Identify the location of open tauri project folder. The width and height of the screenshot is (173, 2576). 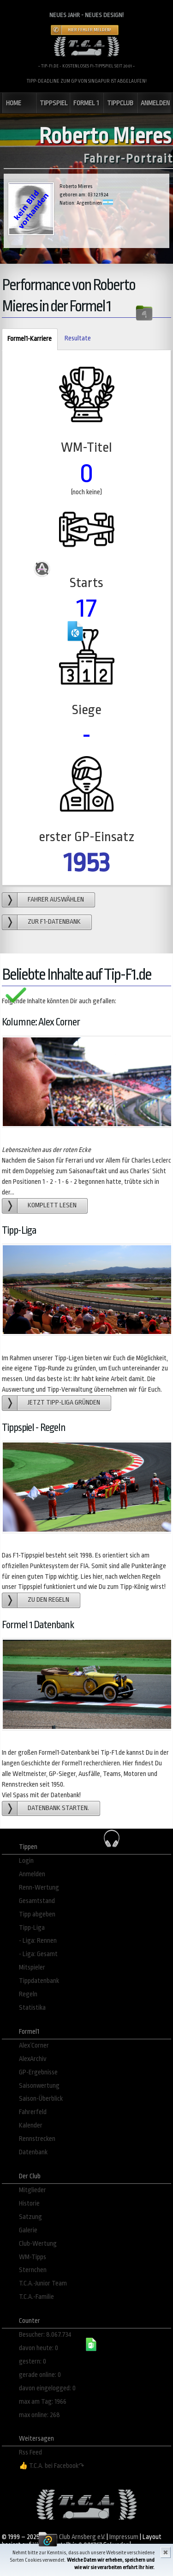
(48, 2540).